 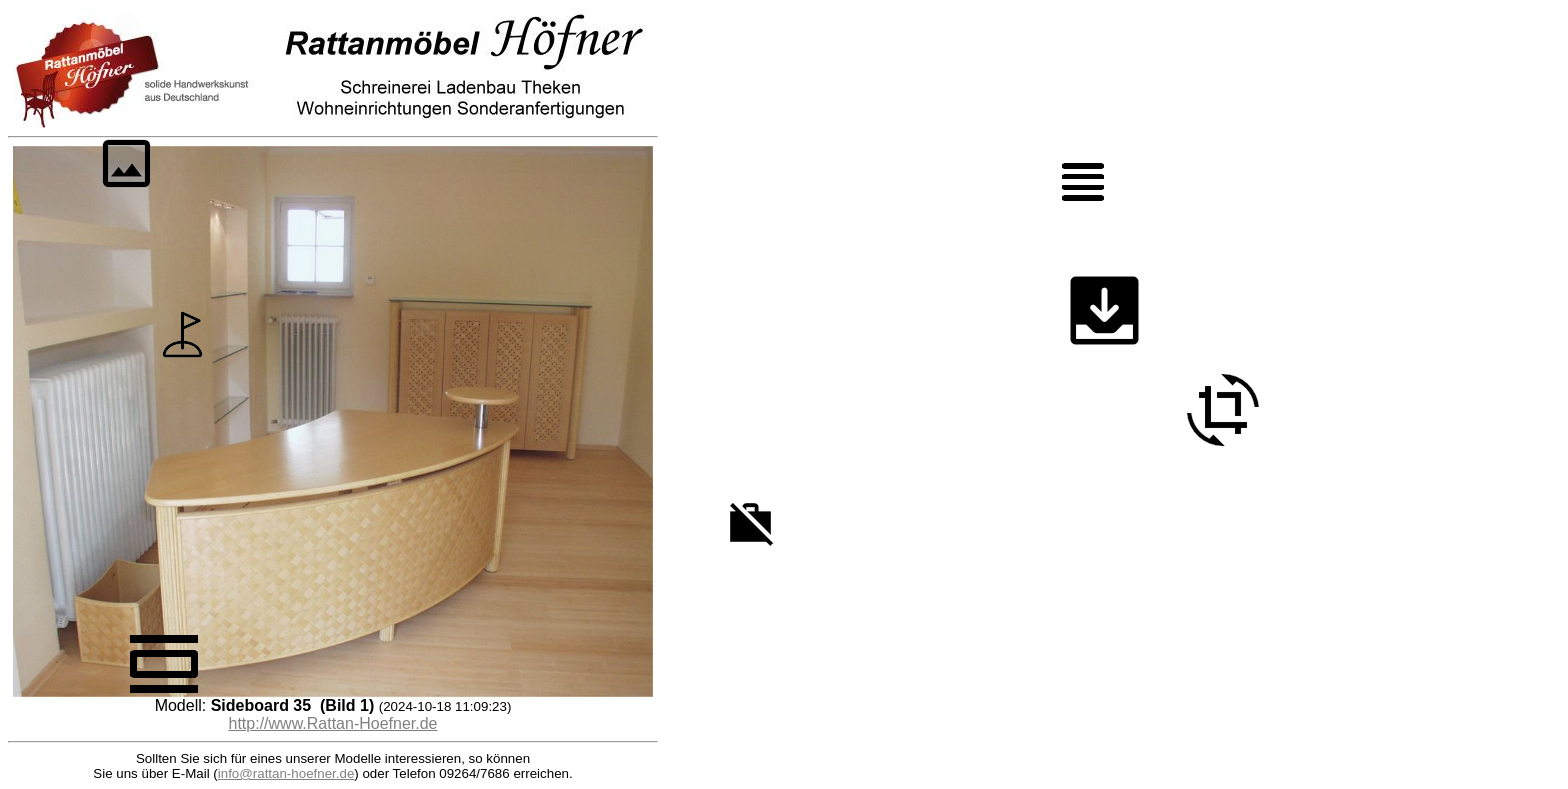 What do you see at coordinates (166, 664) in the screenshot?
I see `switch to day view in calendar` at bounding box center [166, 664].